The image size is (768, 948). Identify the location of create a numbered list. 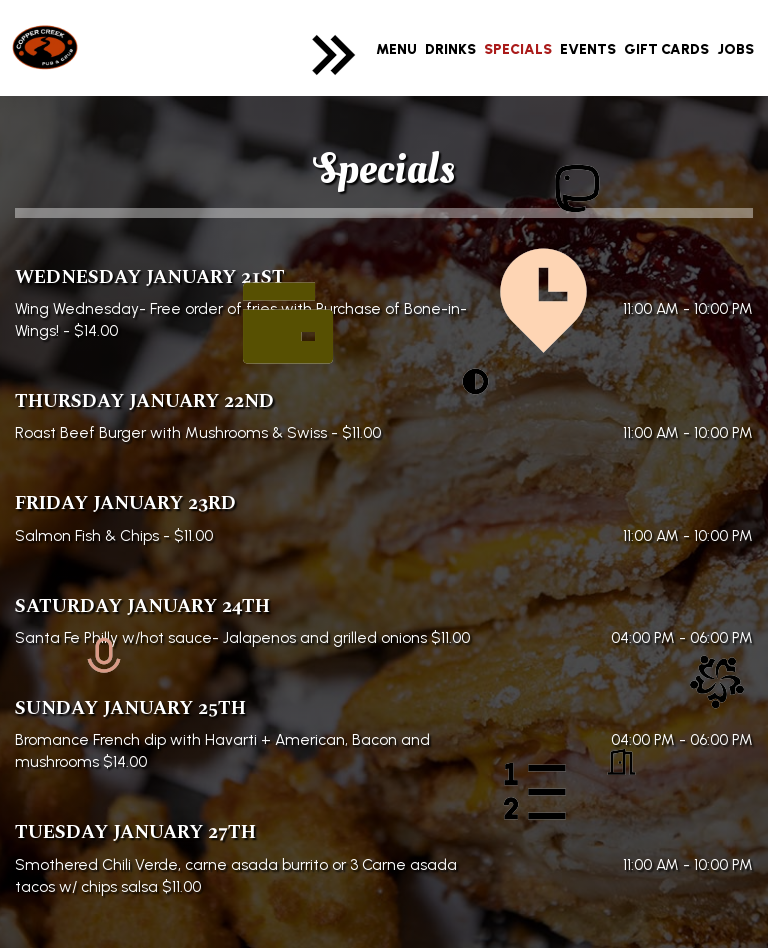
(535, 792).